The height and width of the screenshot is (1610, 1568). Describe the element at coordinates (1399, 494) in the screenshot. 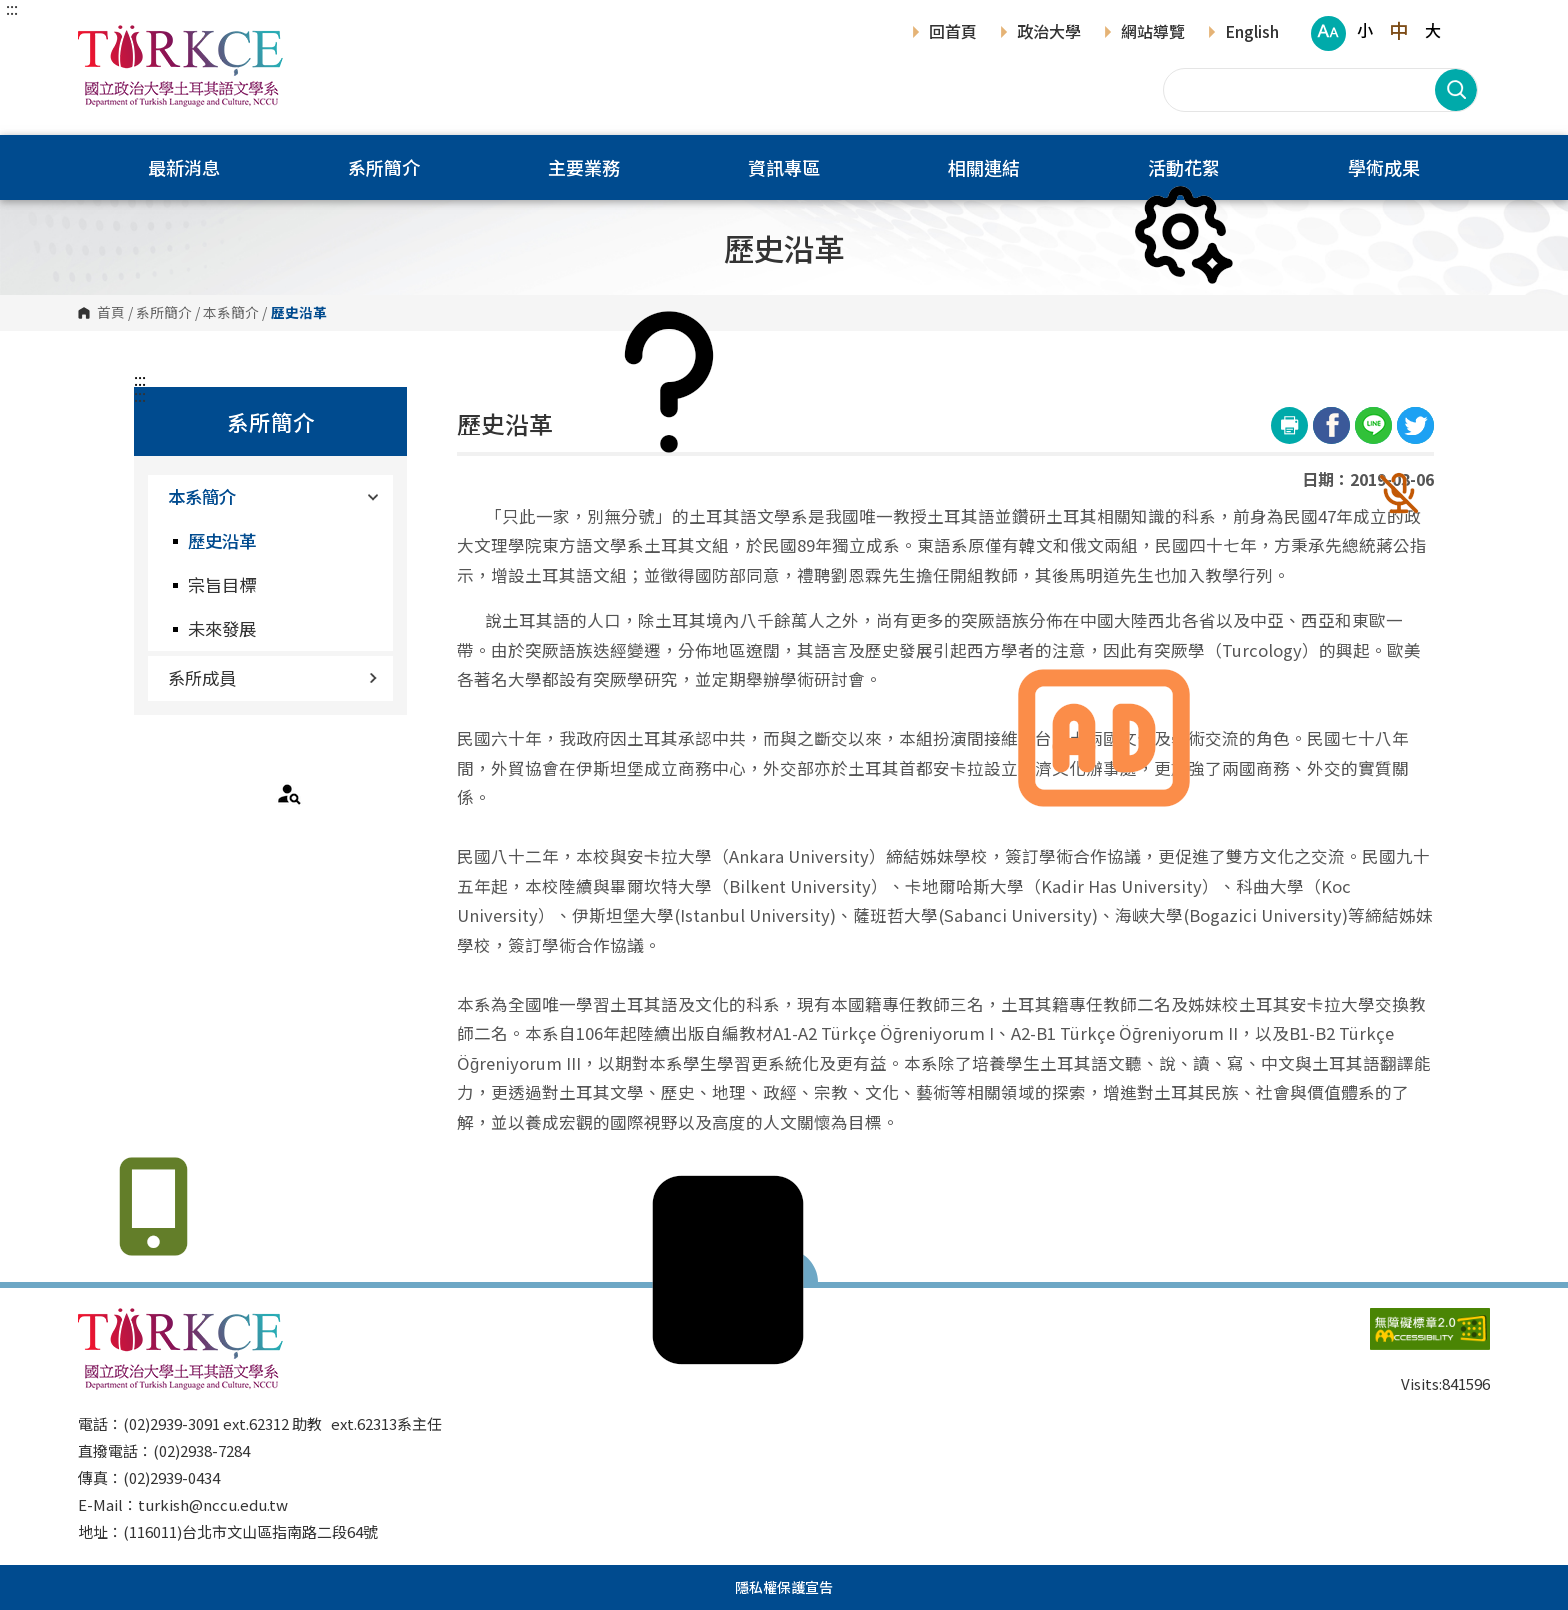

I see `mute your microphone` at that location.